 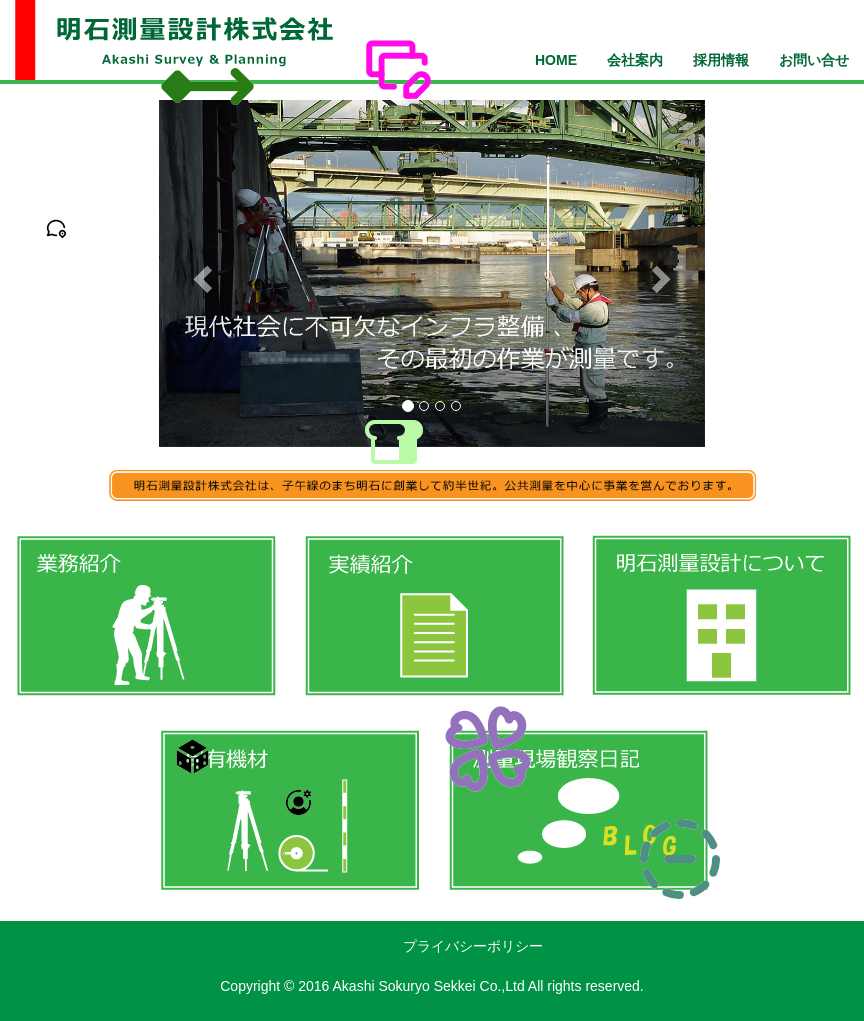 What do you see at coordinates (395, 442) in the screenshot?
I see `browse bakery or bread products` at bounding box center [395, 442].